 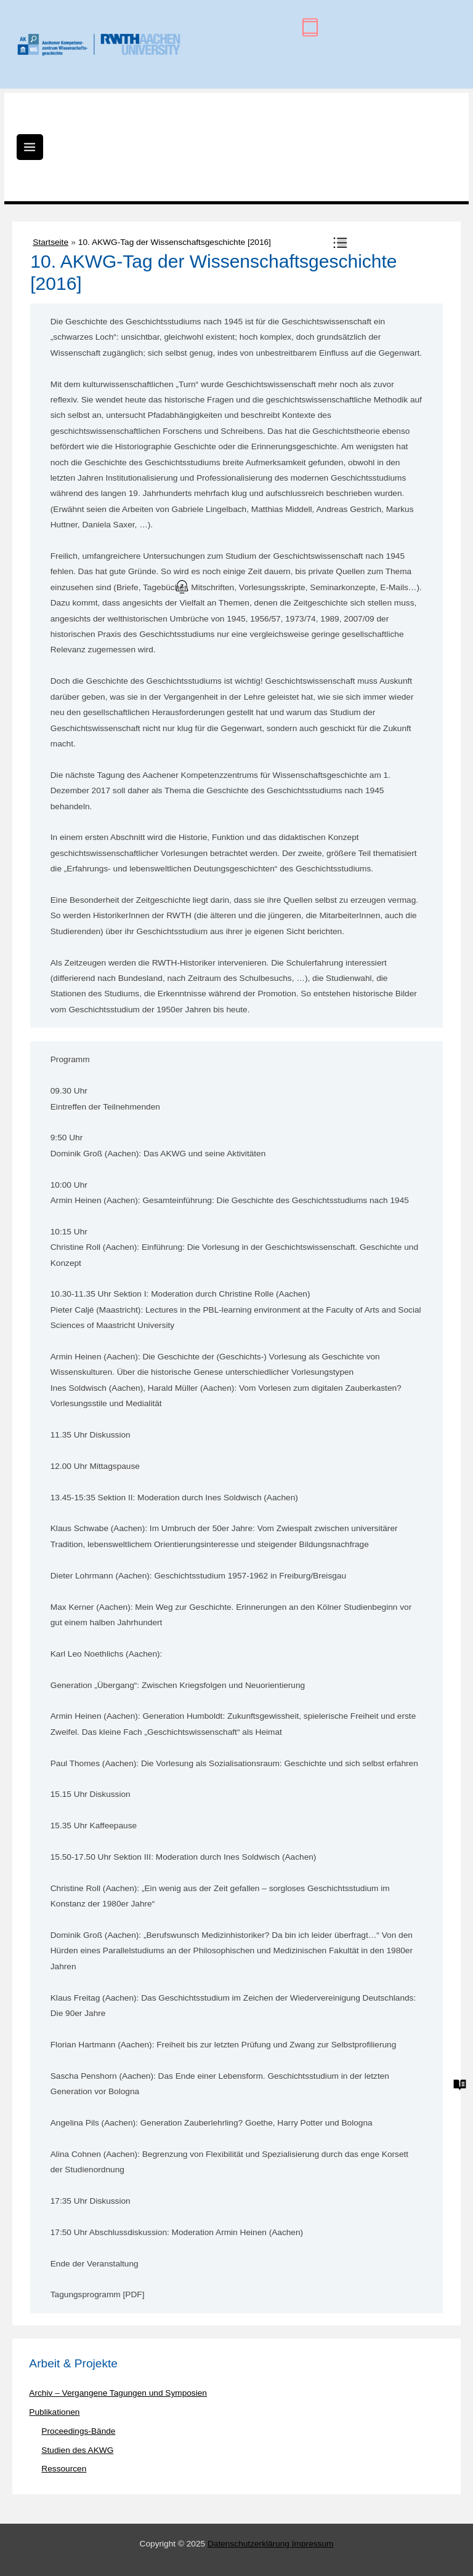 What do you see at coordinates (310, 27) in the screenshot?
I see `switch to tablet view` at bounding box center [310, 27].